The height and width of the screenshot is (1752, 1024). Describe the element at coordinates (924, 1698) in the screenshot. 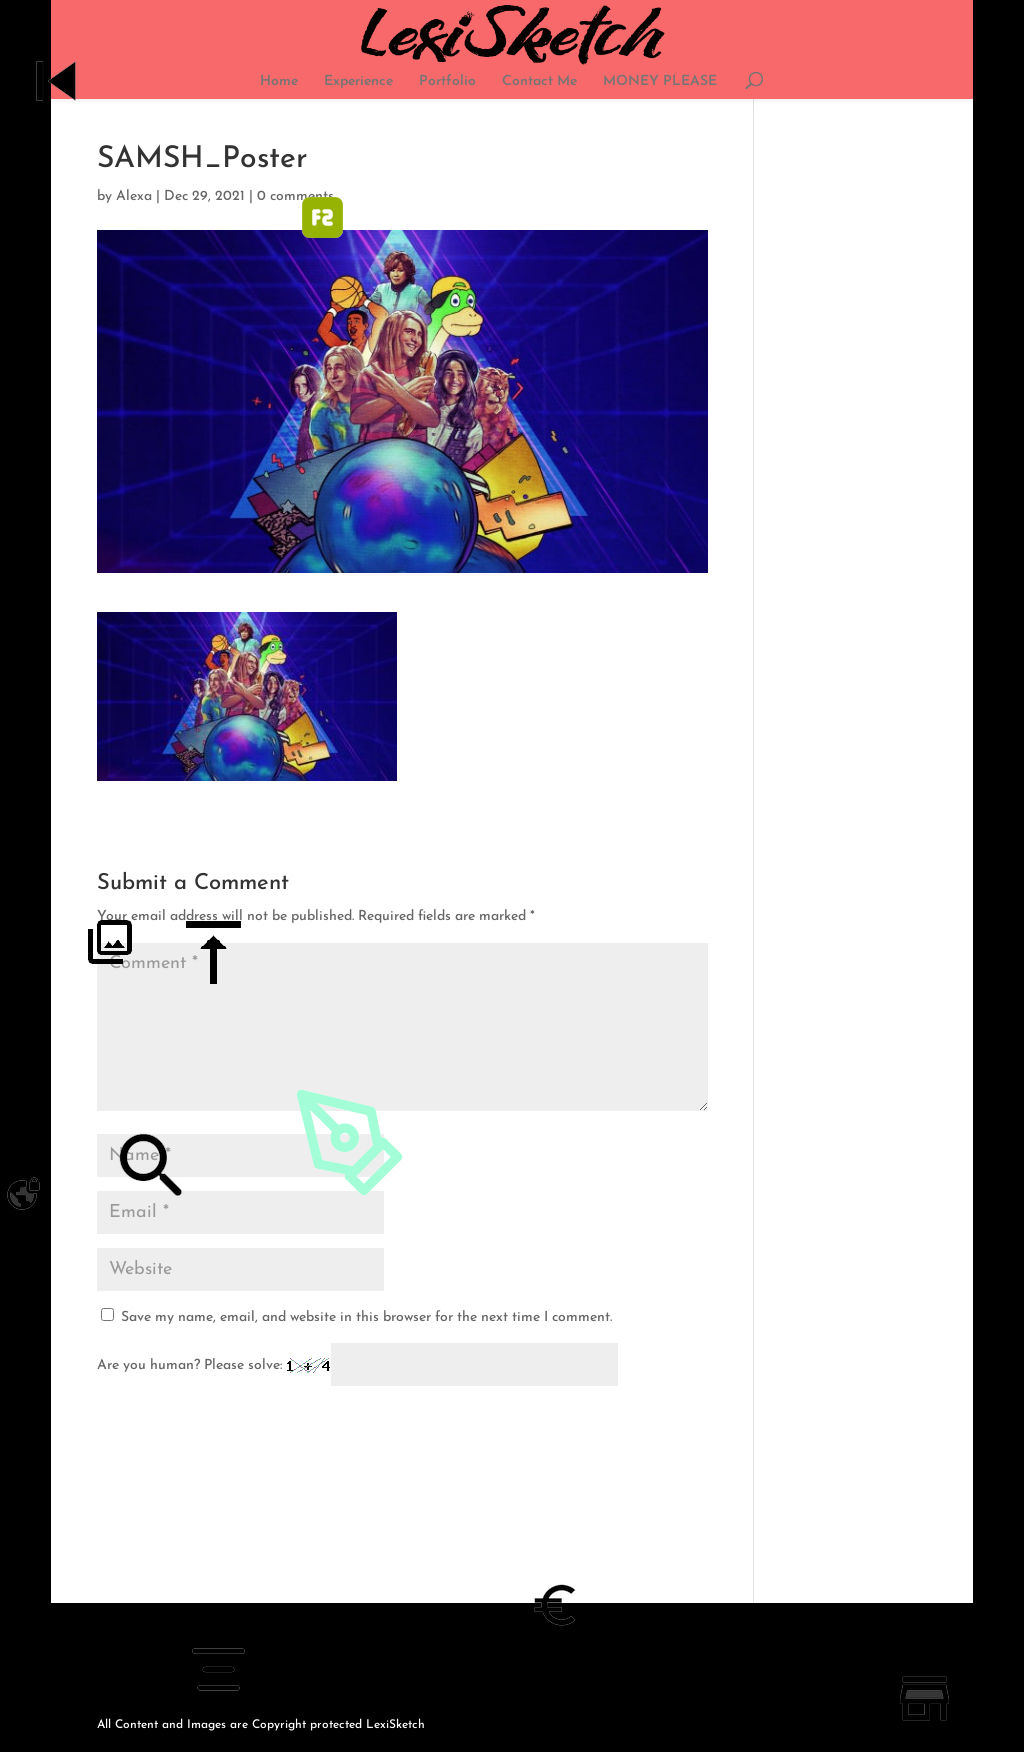

I see `access the store or marketplace` at that location.